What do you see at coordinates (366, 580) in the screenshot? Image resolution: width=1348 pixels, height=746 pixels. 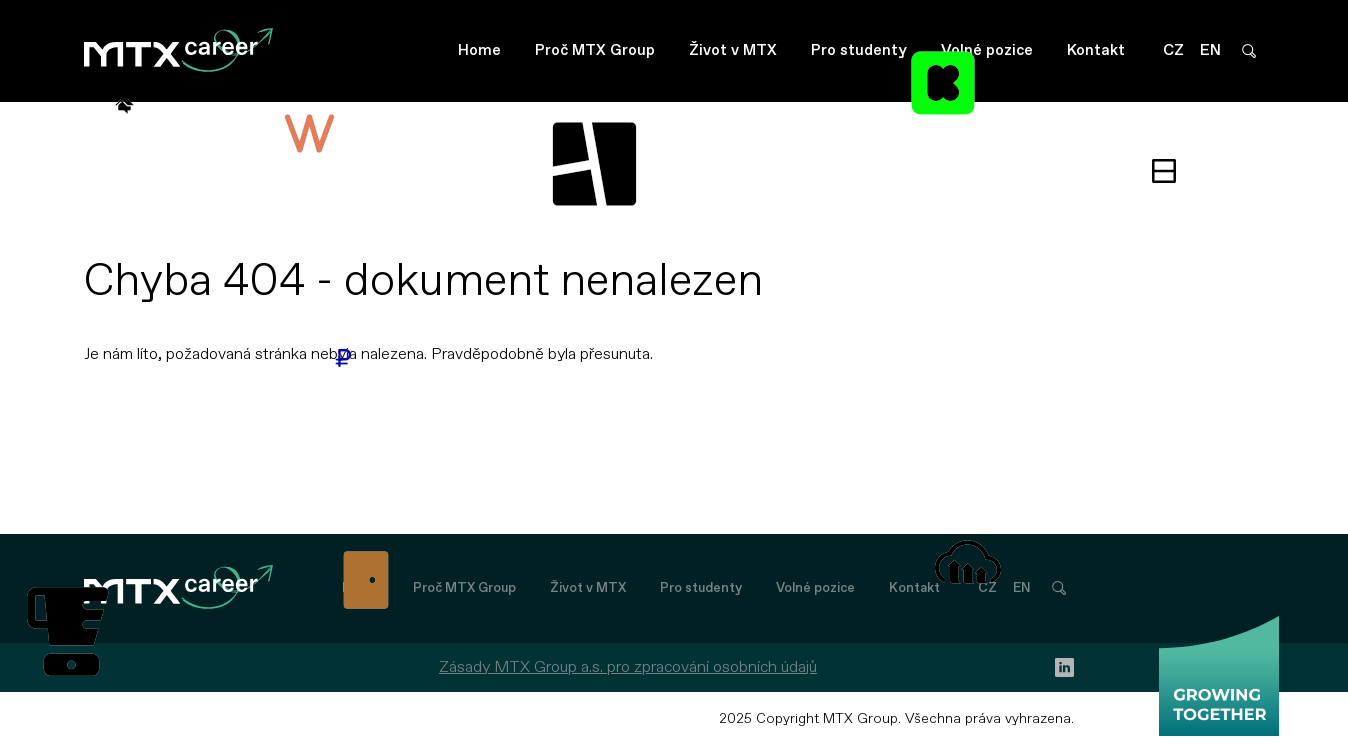 I see `exit or log out of the application` at bounding box center [366, 580].